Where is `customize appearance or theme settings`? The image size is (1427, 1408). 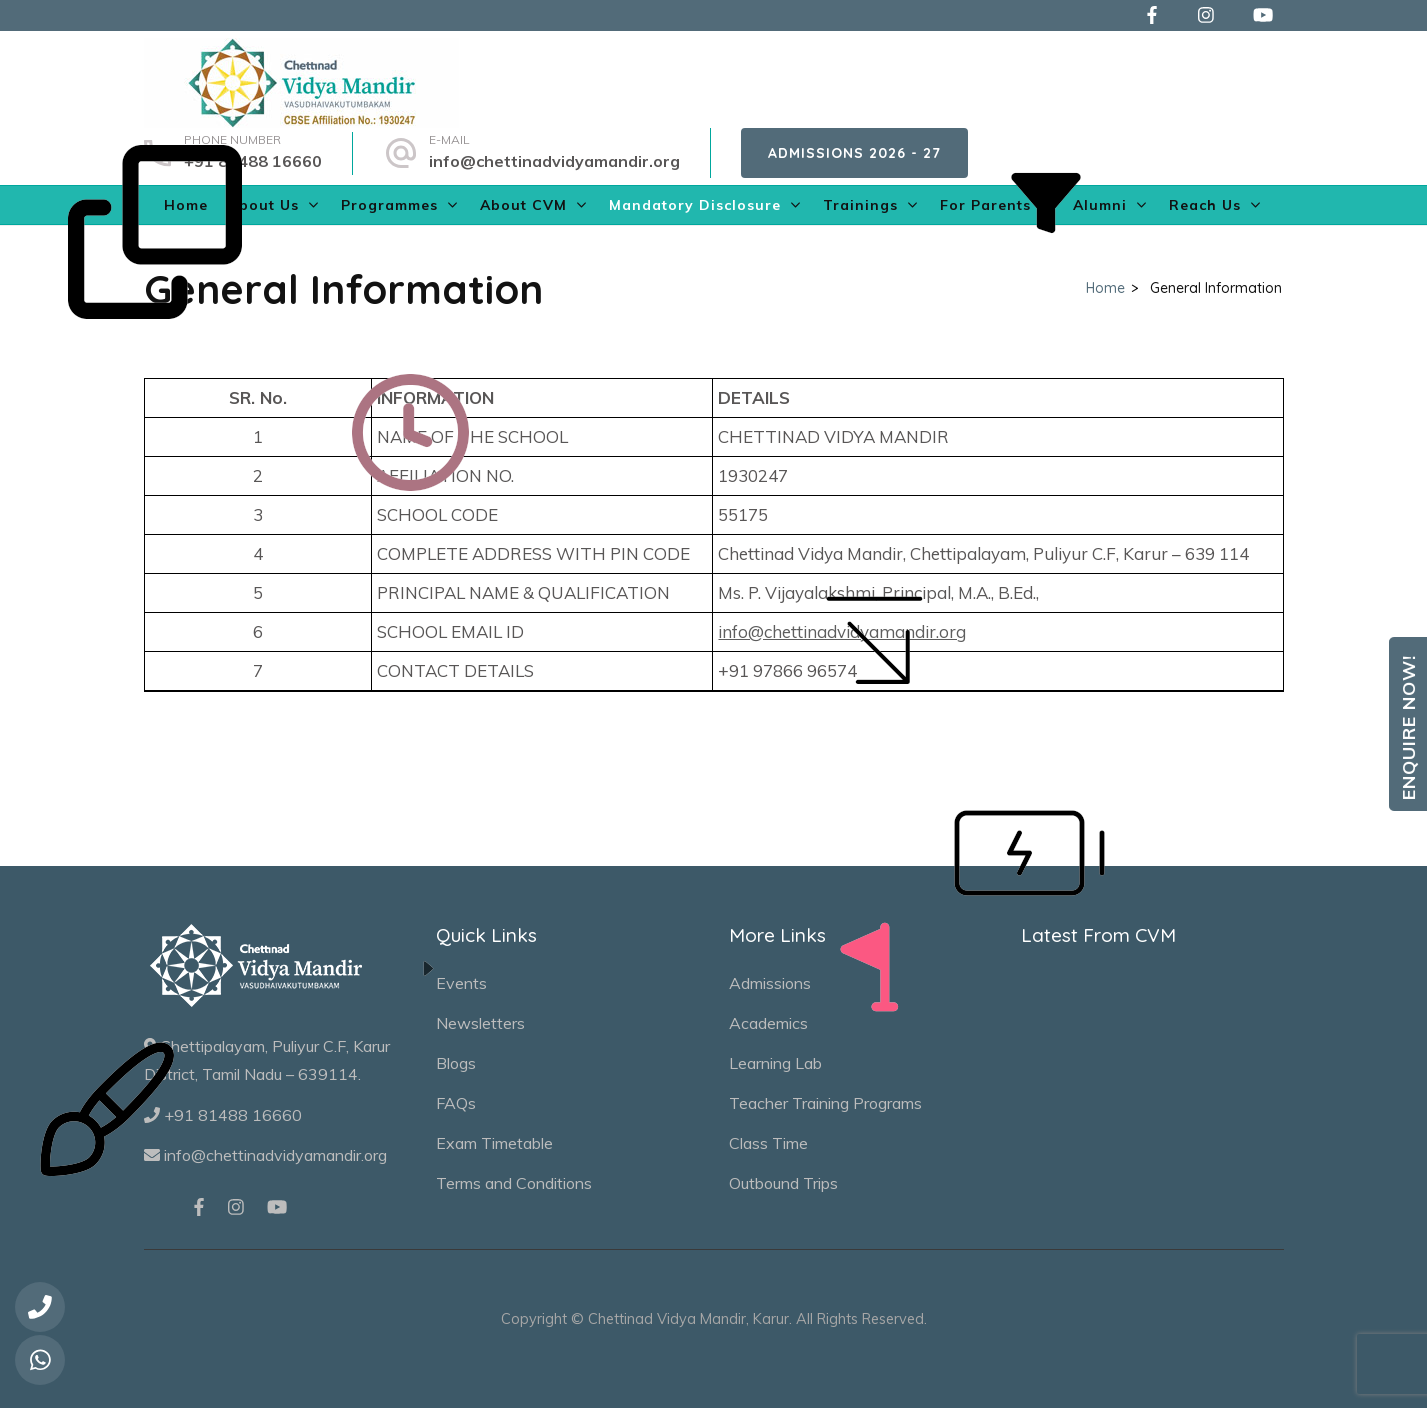 customize appearance or theme settings is located at coordinates (106, 1108).